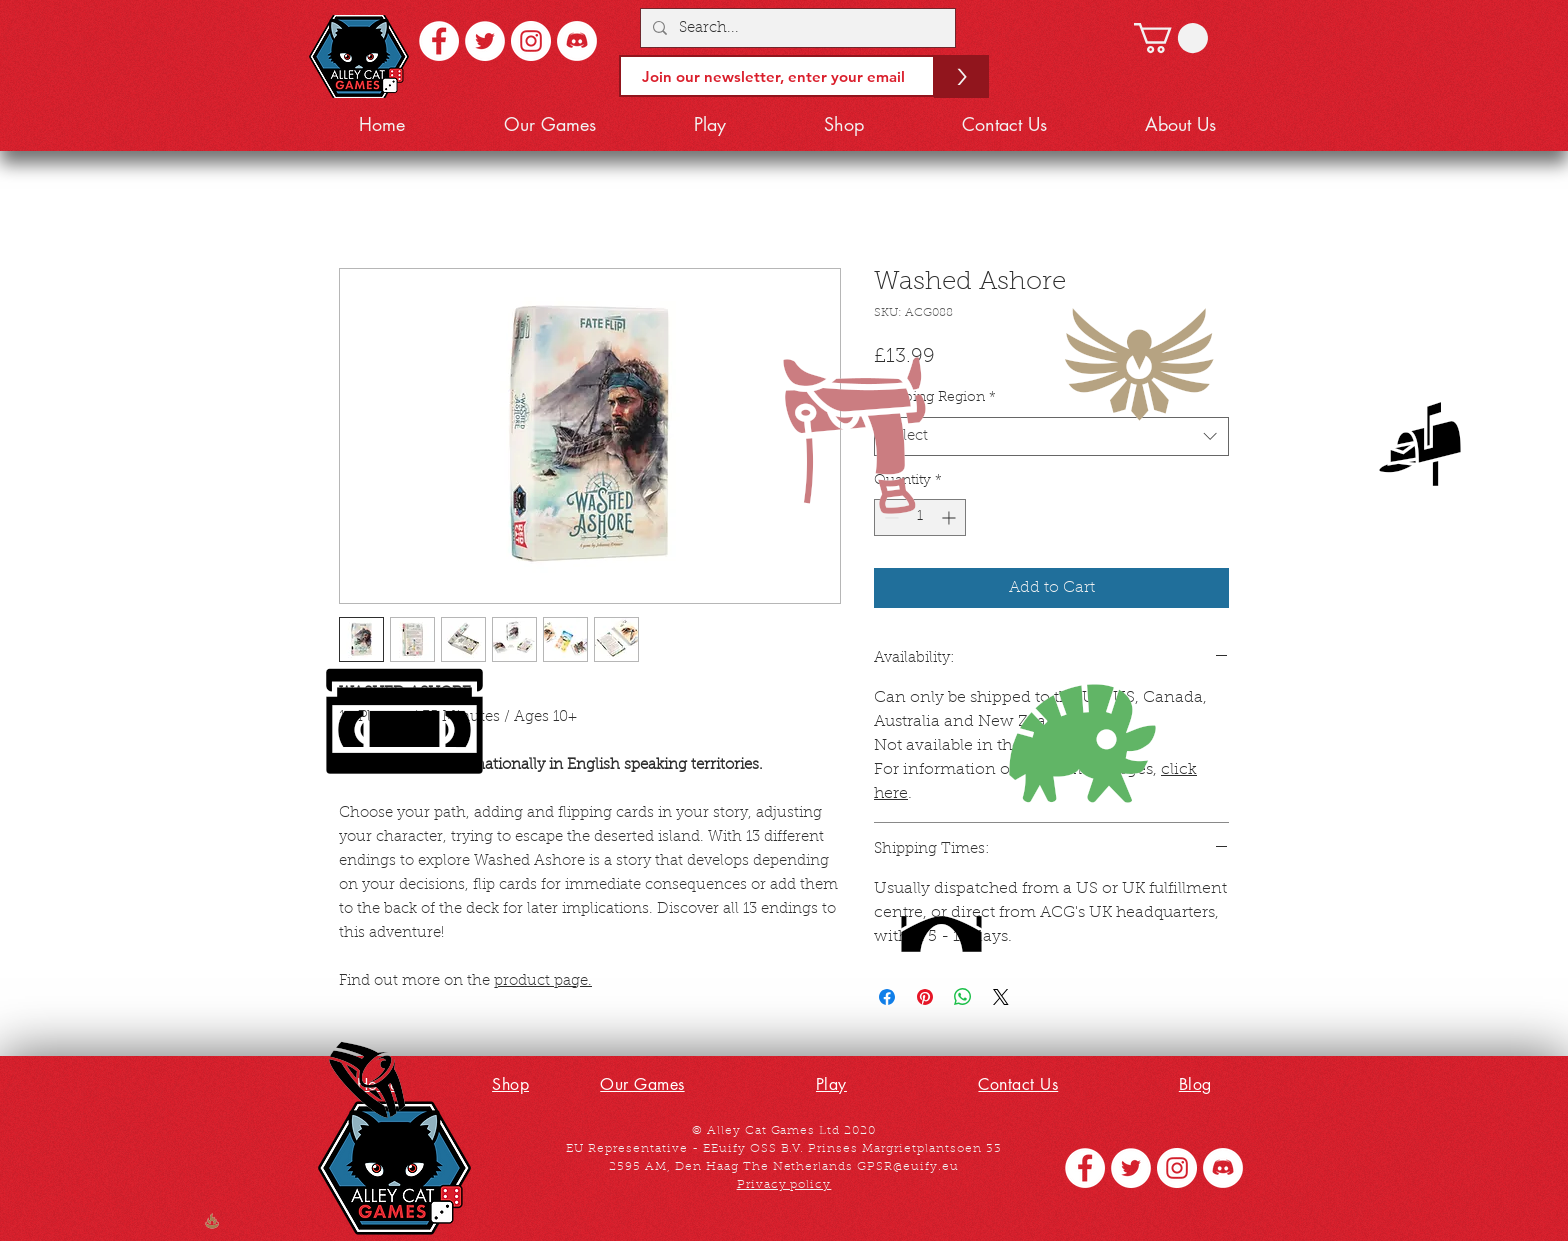 The height and width of the screenshot is (1241, 1568). Describe the element at coordinates (941, 914) in the screenshot. I see `build or place a bridge structure` at that location.